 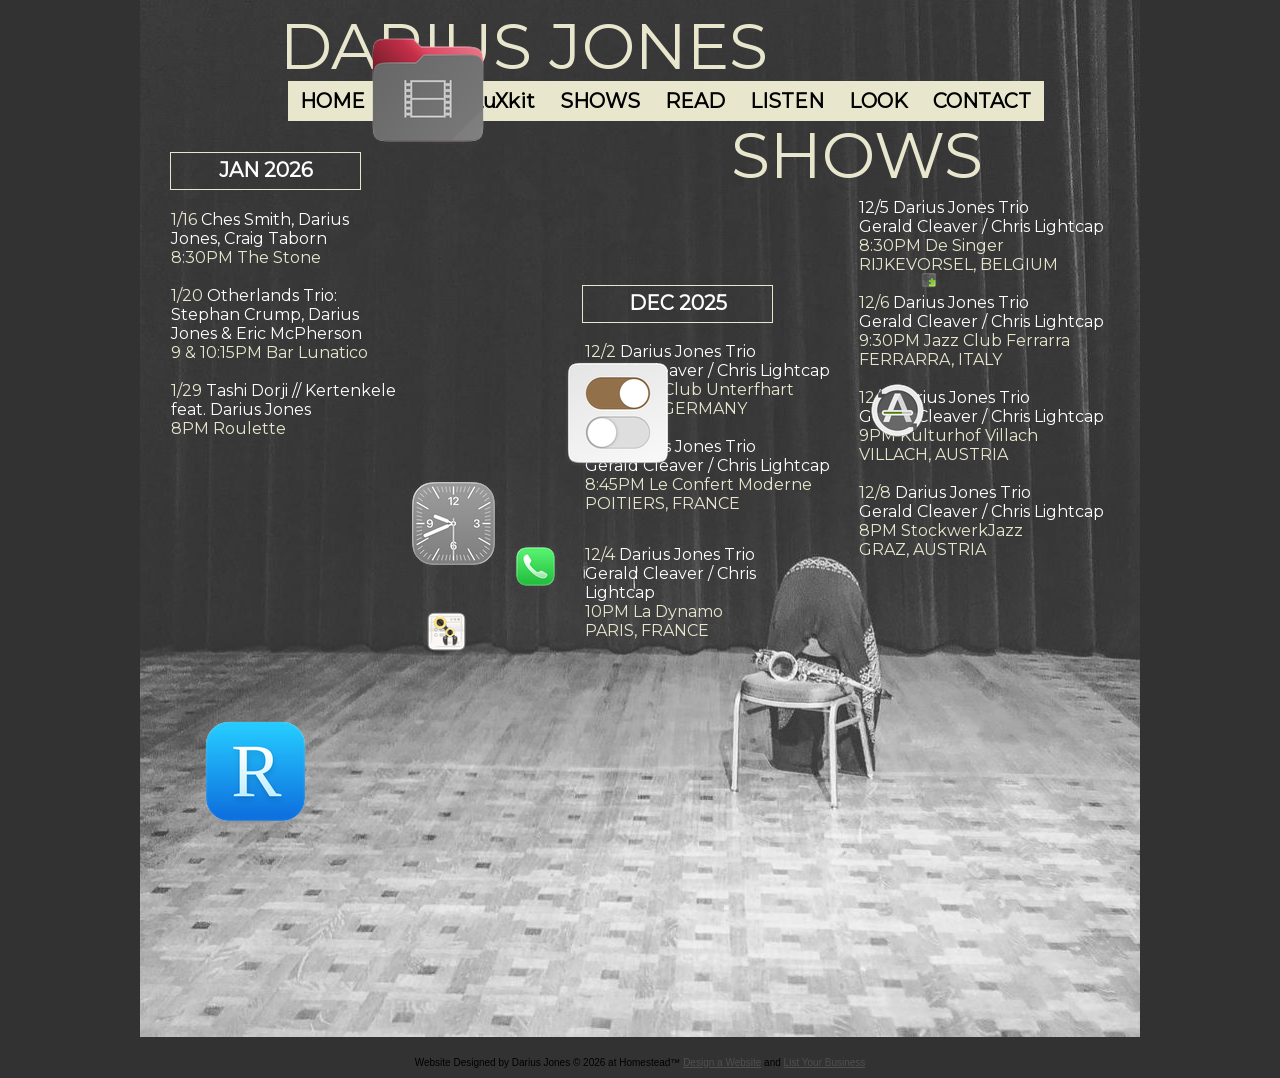 I want to click on open RStudio application, so click(x=255, y=771).